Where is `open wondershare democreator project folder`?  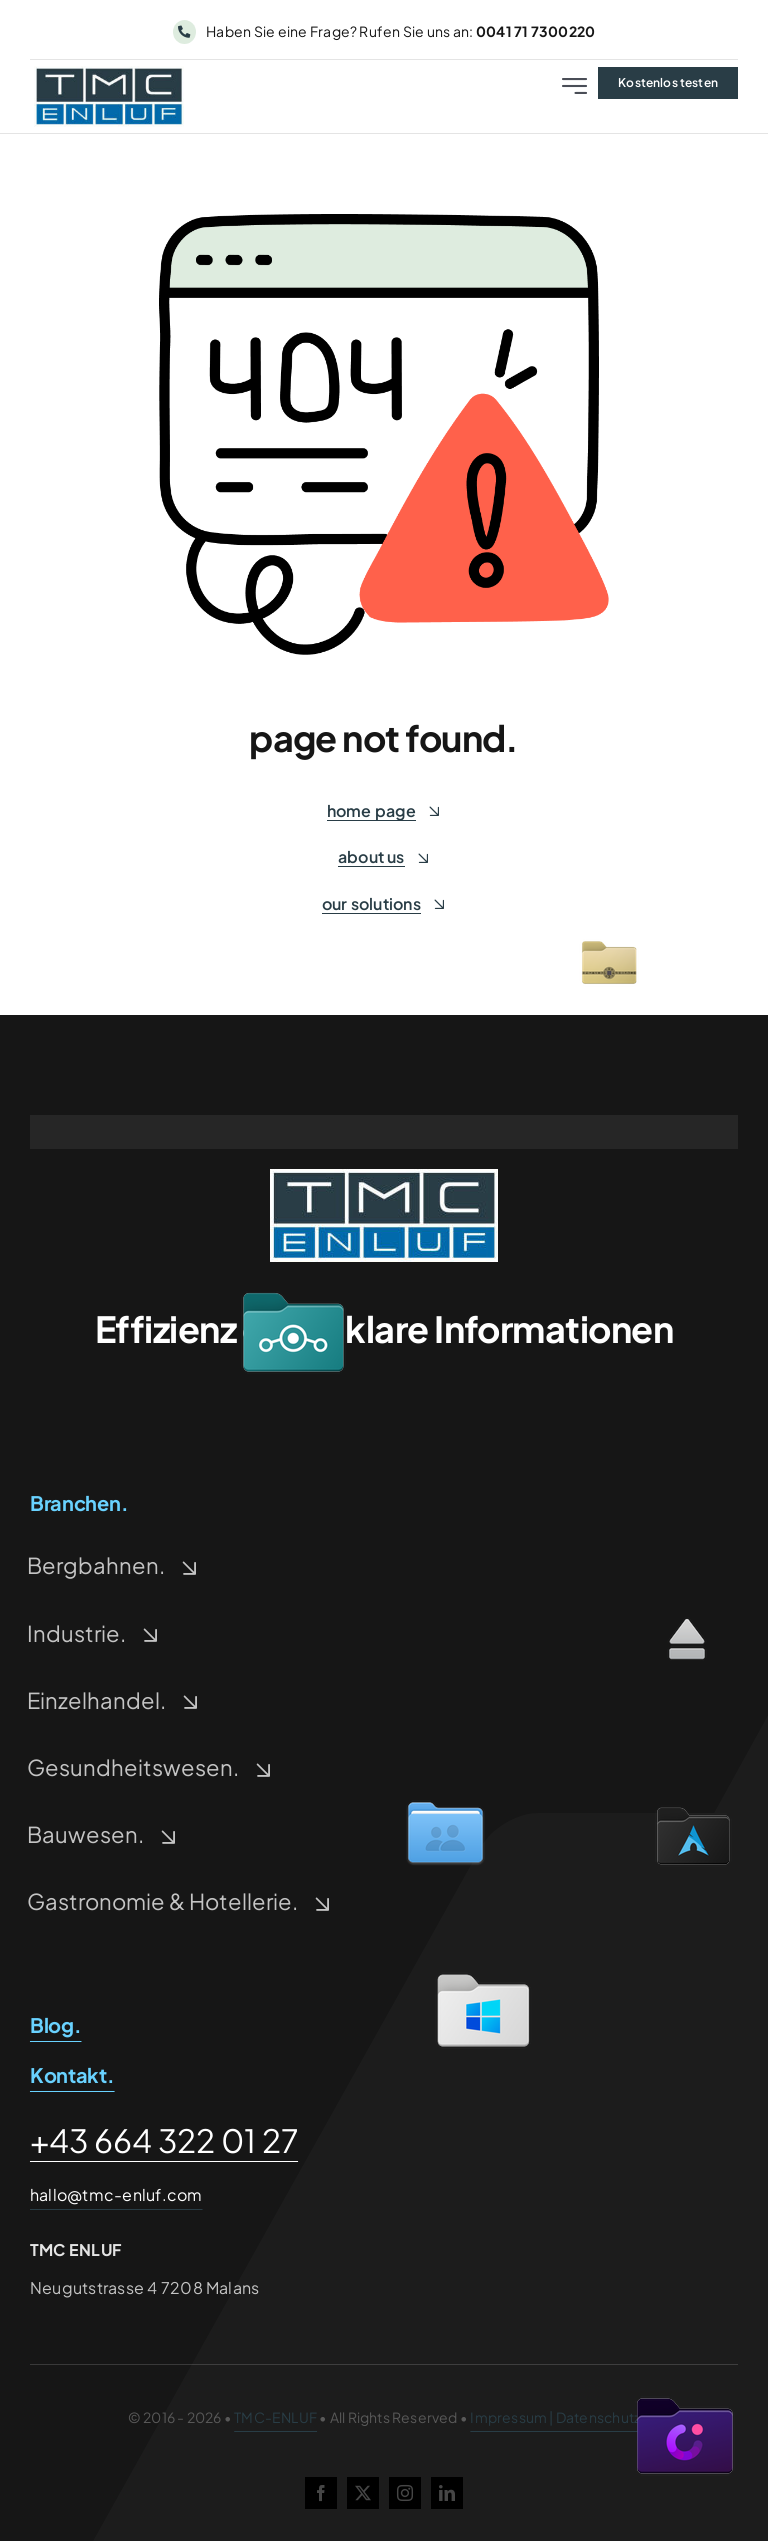 open wondershare democreator project folder is located at coordinates (684, 2438).